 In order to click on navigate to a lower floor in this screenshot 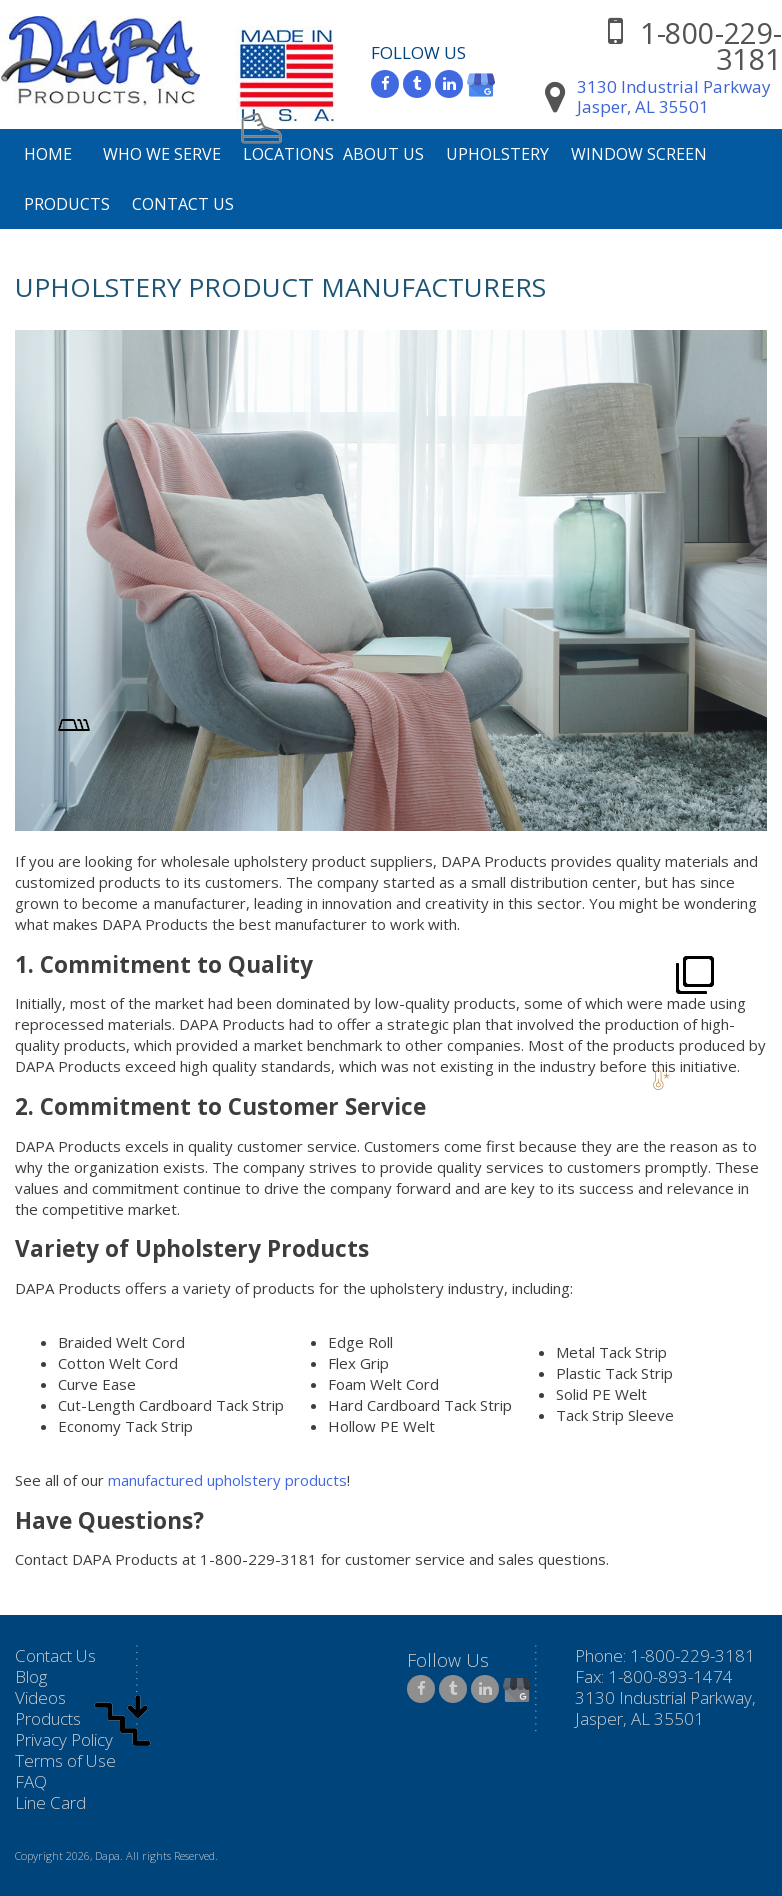, I will do `click(122, 1720)`.